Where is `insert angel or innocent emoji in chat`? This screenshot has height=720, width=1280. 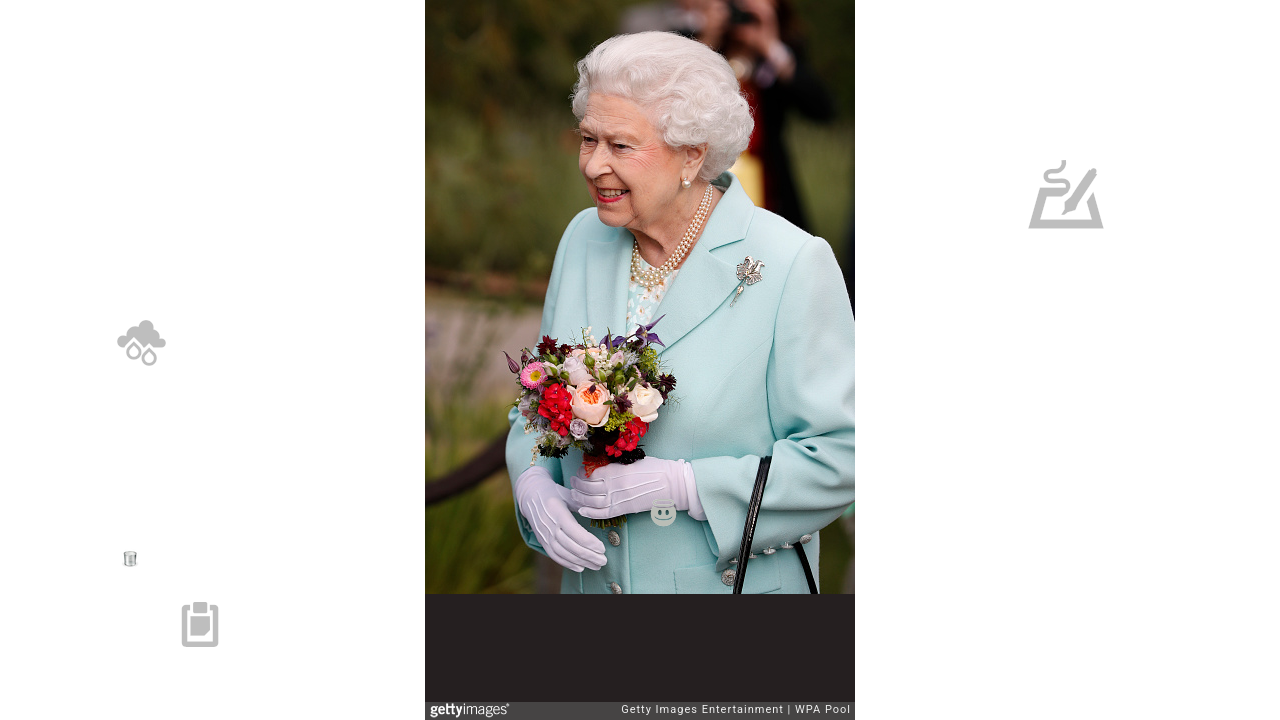 insert angel or innocent emoji in chat is located at coordinates (663, 513).